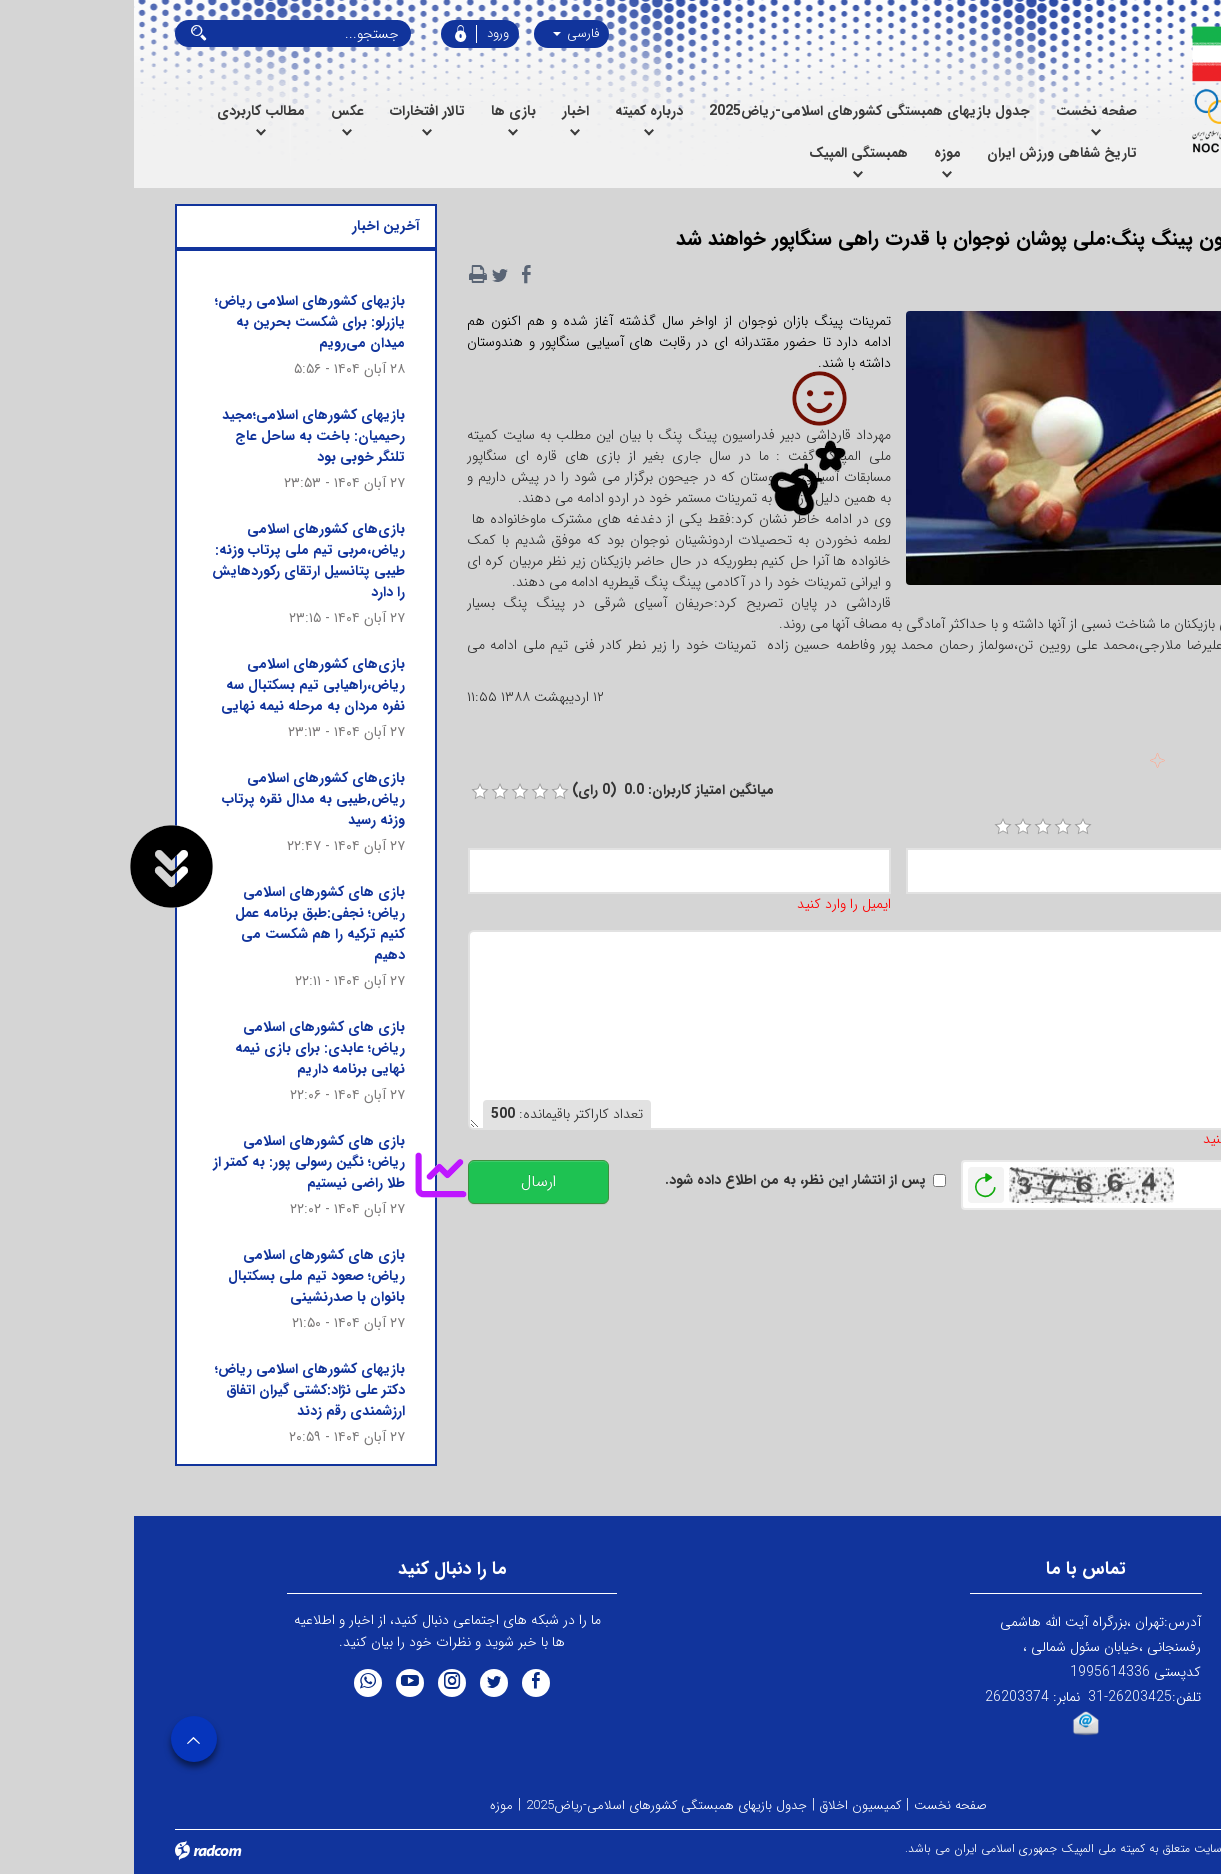 This screenshot has height=1874, width=1221. Describe the element at coordinates (819, 398) in the screenshot. I see `insert a winking emoji into your message` at that location.